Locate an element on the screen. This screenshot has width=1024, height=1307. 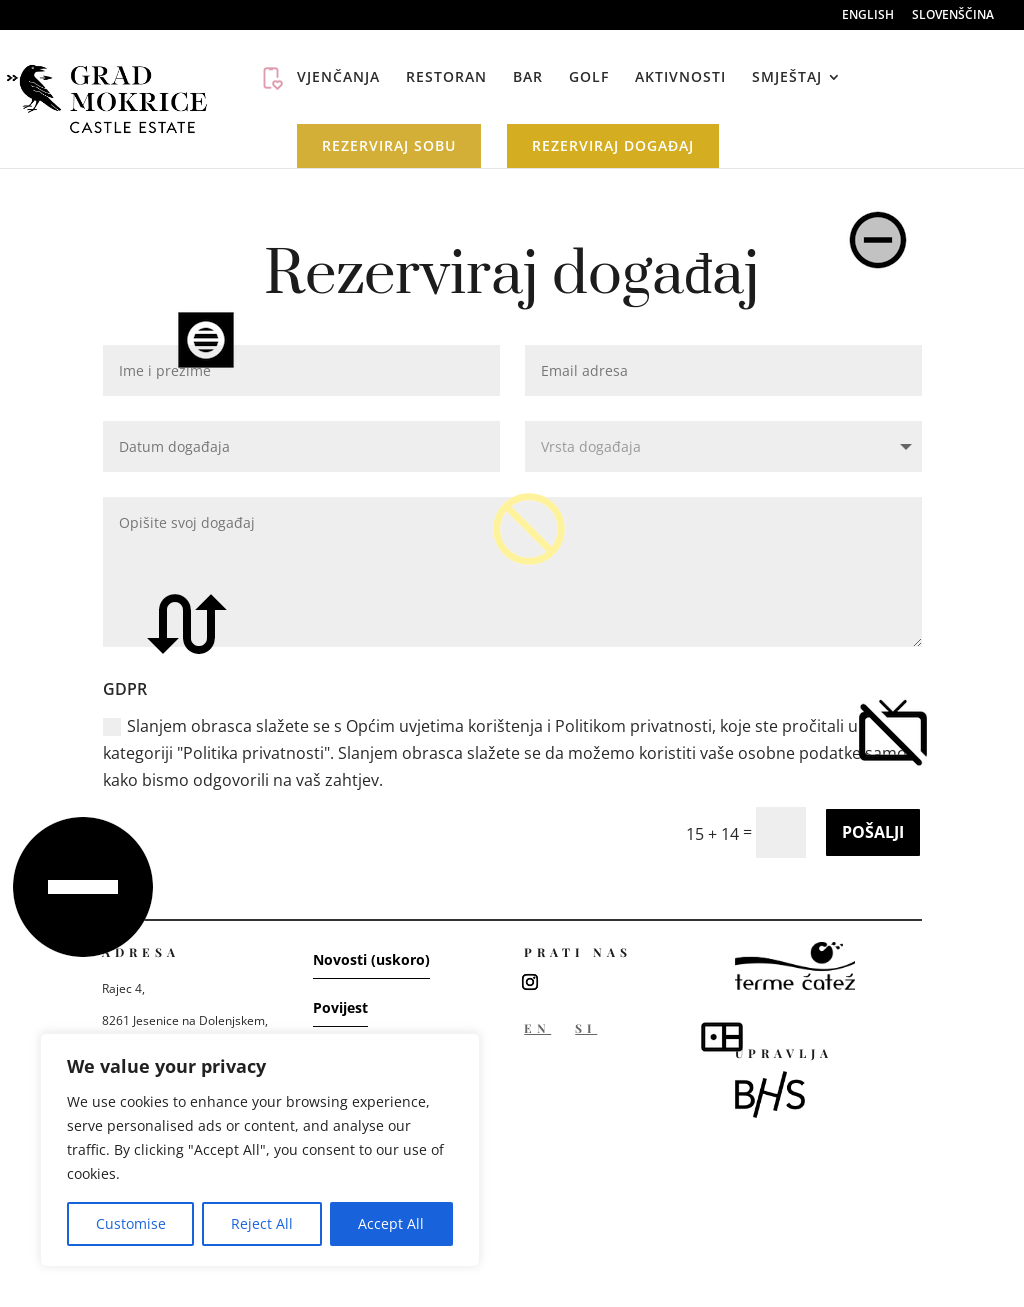
add device to favorites is located at coordinates (271, 78).